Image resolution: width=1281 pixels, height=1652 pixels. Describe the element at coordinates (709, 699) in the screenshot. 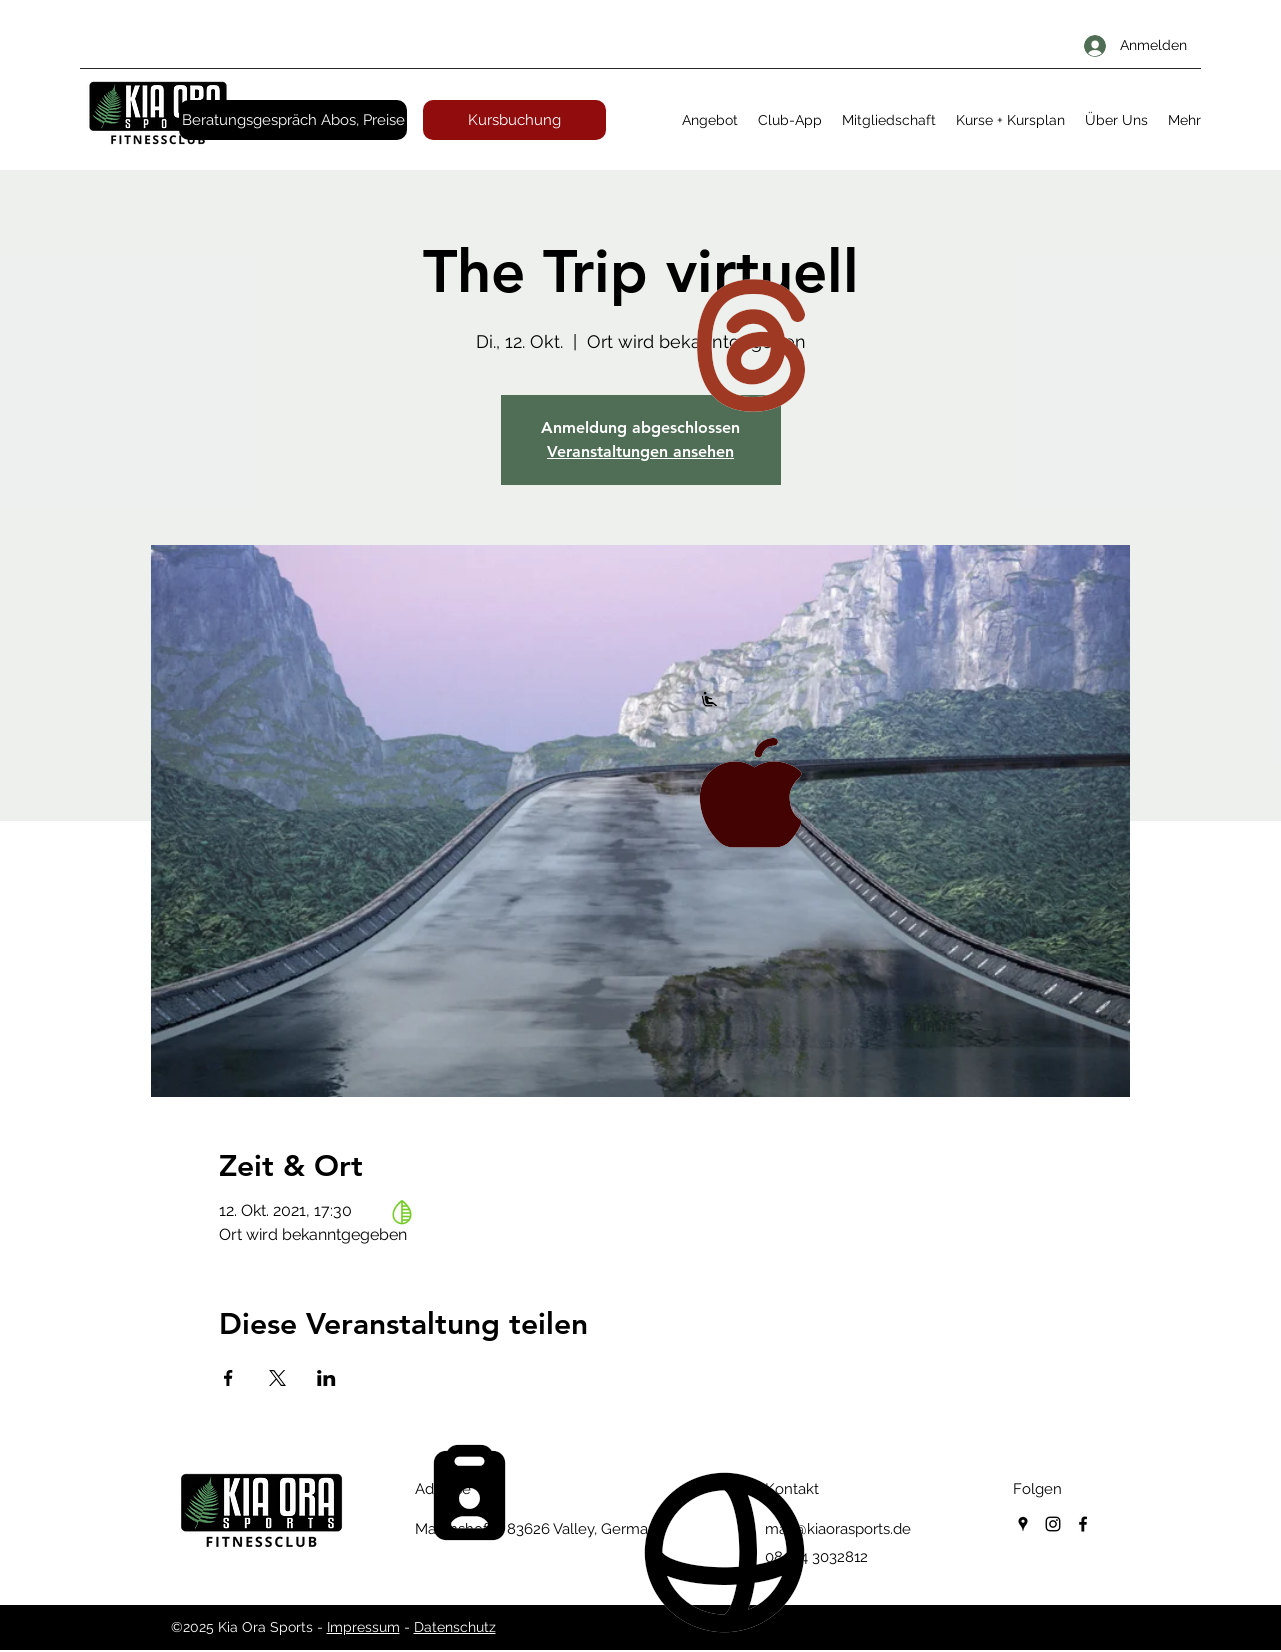

I see `select extra legroom or recline seating` at that location.